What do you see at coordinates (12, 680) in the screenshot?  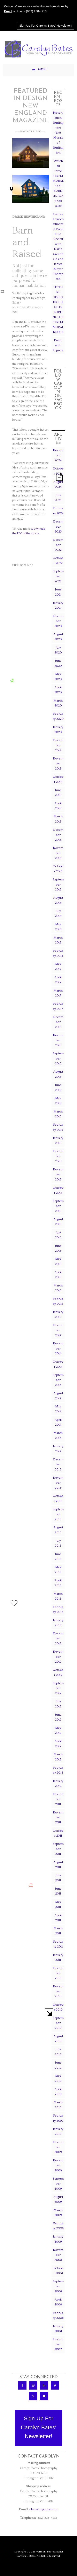 I see `view tropical or vacation-related content` at bounding box center [12, 680].